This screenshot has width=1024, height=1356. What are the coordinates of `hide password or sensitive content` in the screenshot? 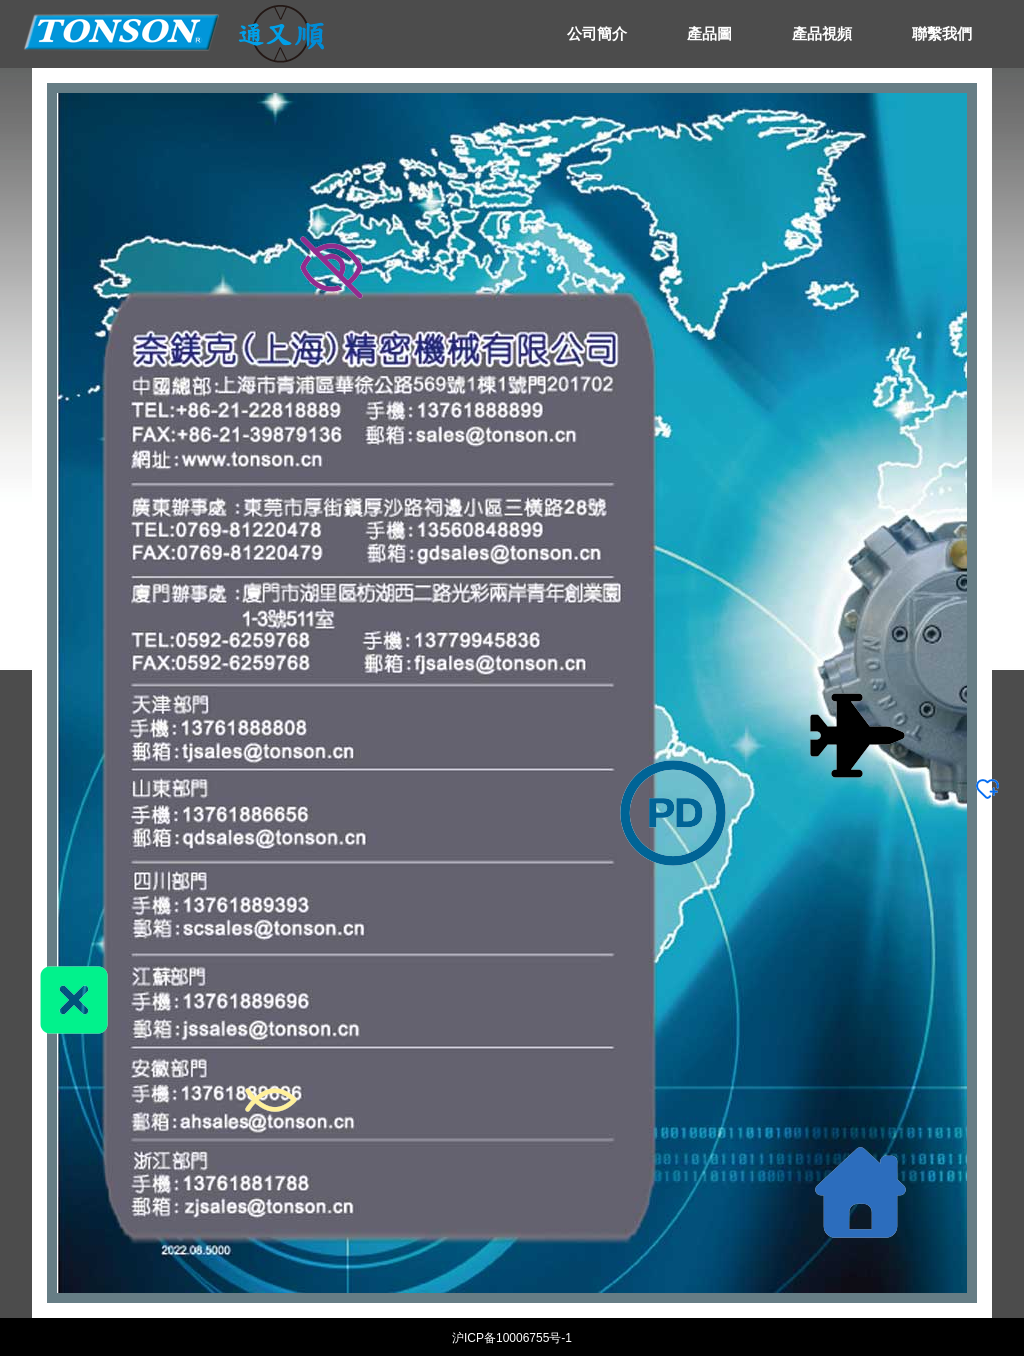 It's located at (331, 267).